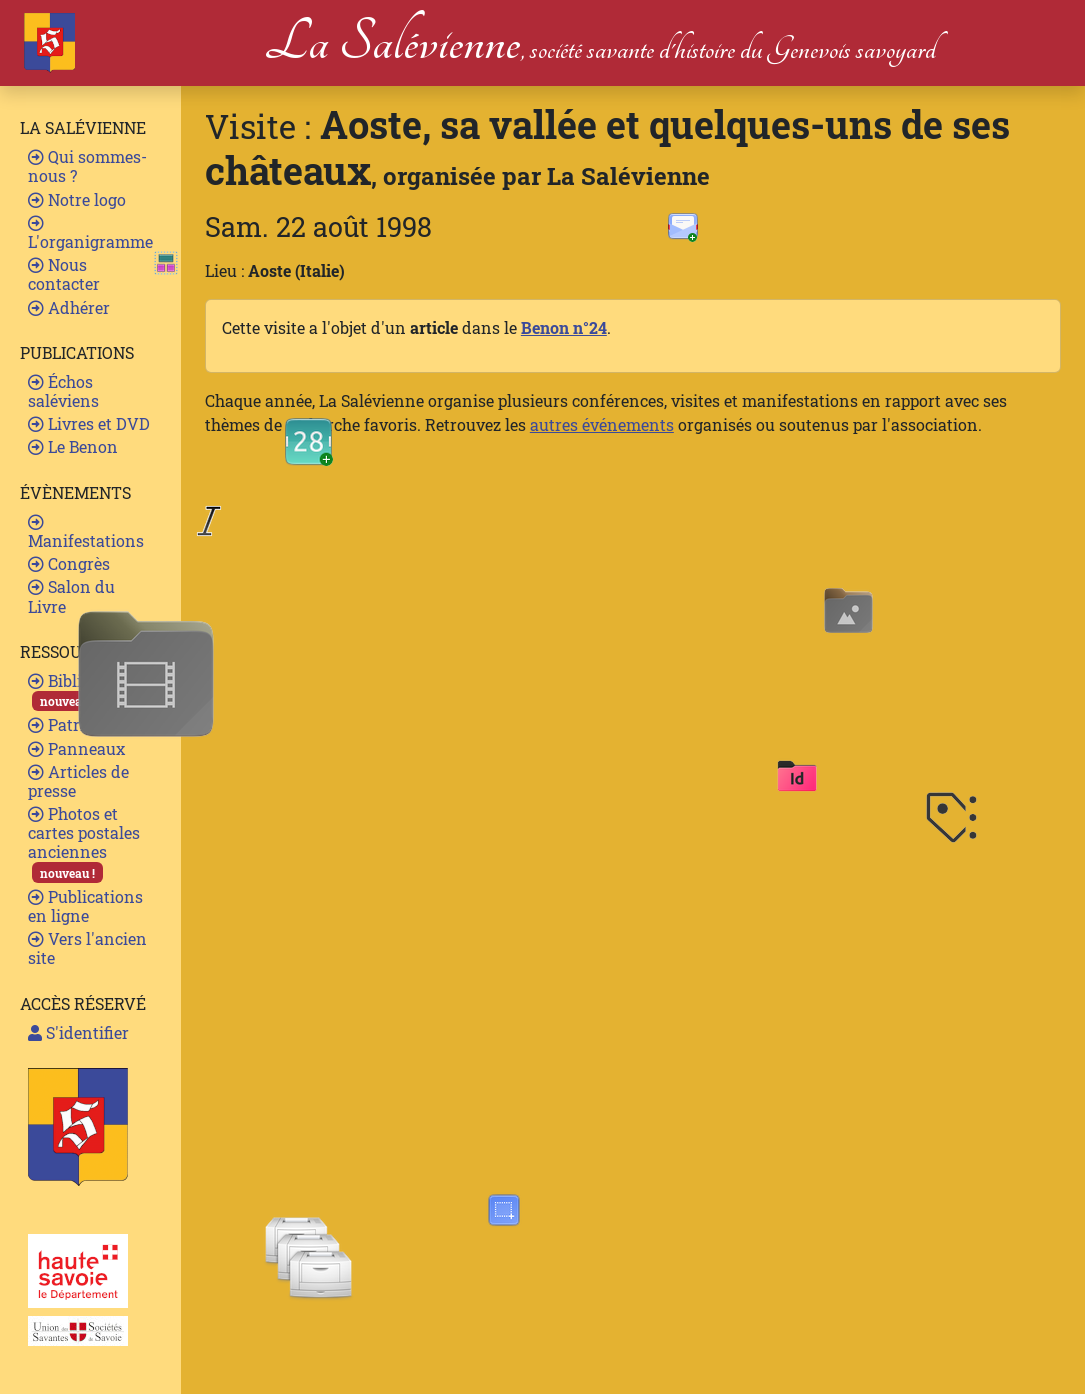  What do you see at coordinates (797, 777) in the screenshot?
I see `folder containing adobe indesign project files` at bounding box center [797, 777].